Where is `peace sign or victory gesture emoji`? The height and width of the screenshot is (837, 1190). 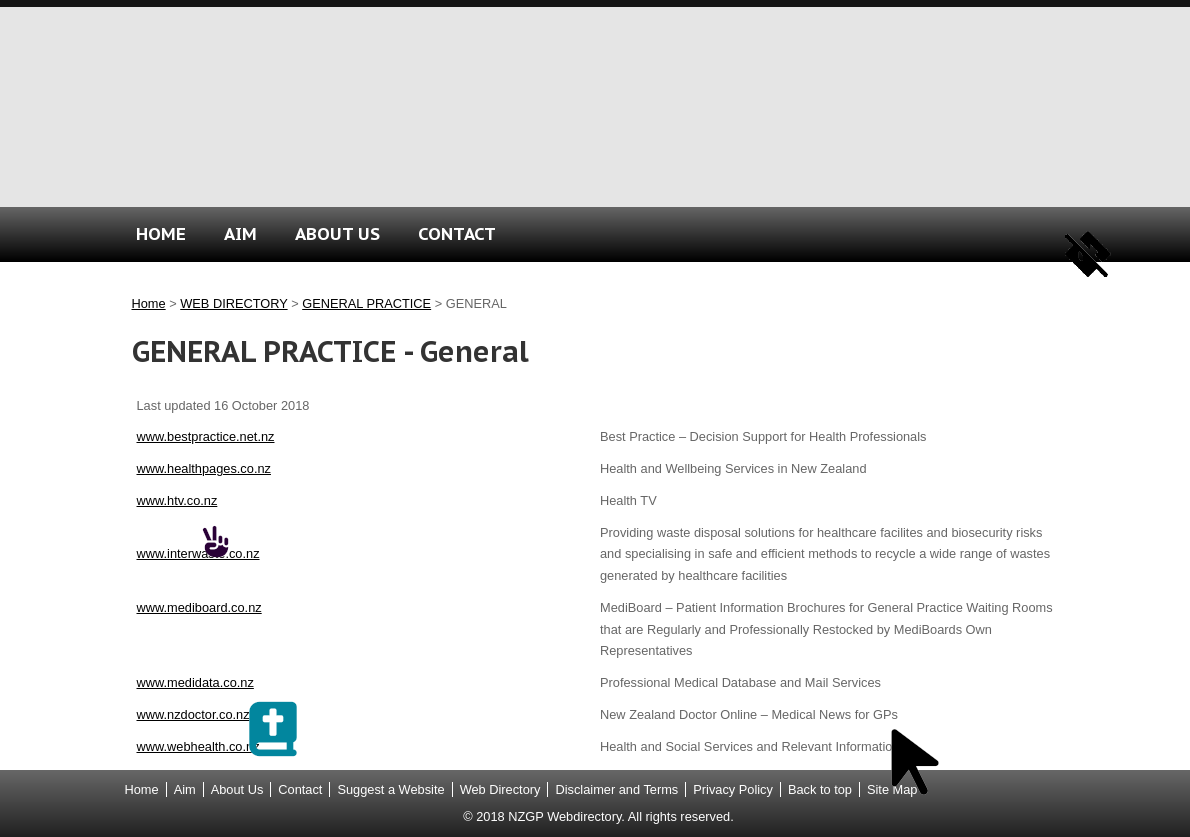 peace sign or victory gesture emoji is located at coordinates (216, 541).